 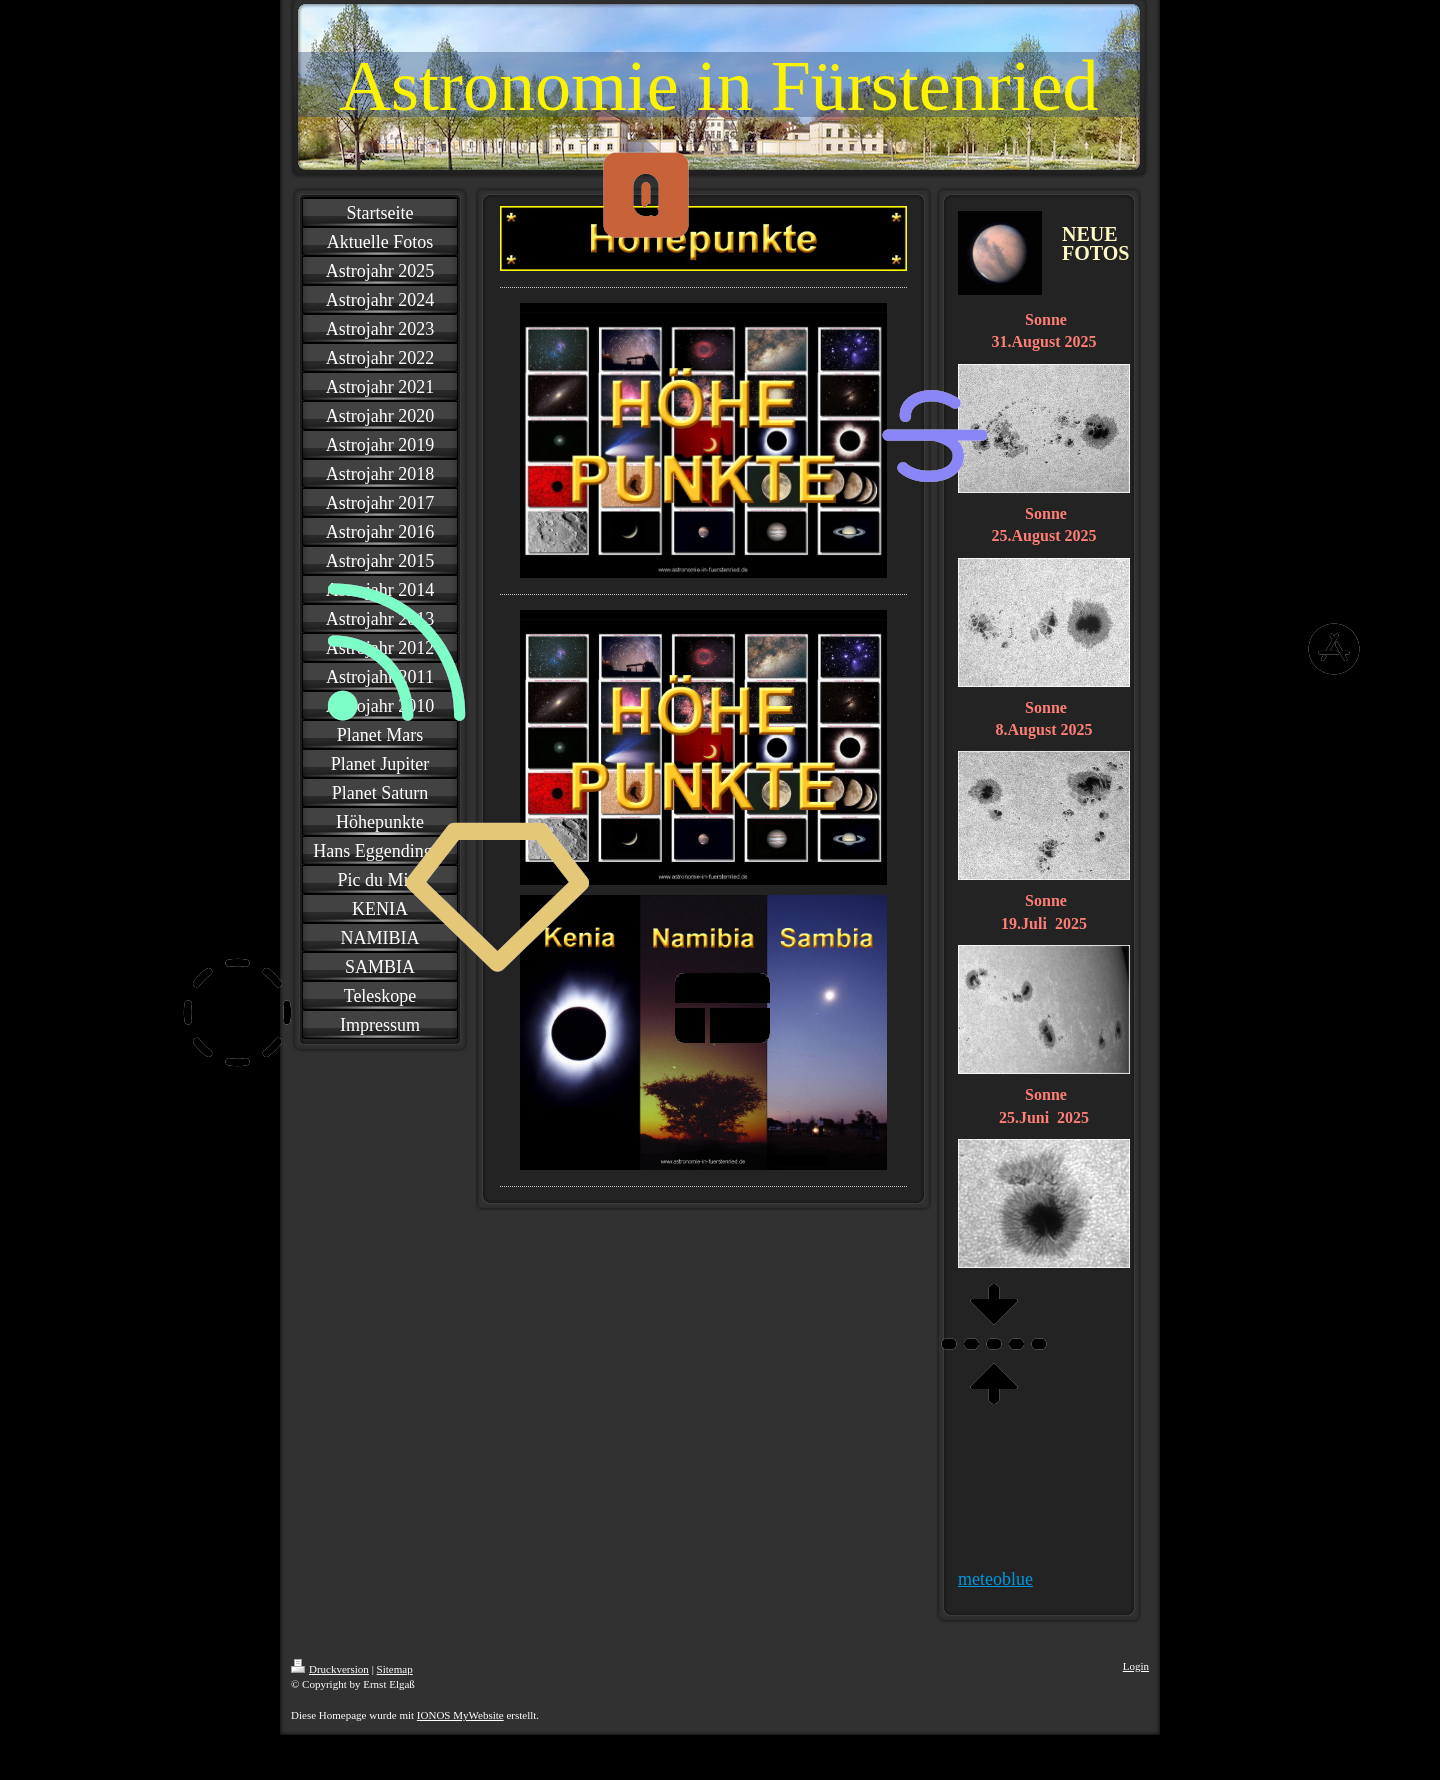 I want to click on open the apple app store, so click(x=1334, y=649).